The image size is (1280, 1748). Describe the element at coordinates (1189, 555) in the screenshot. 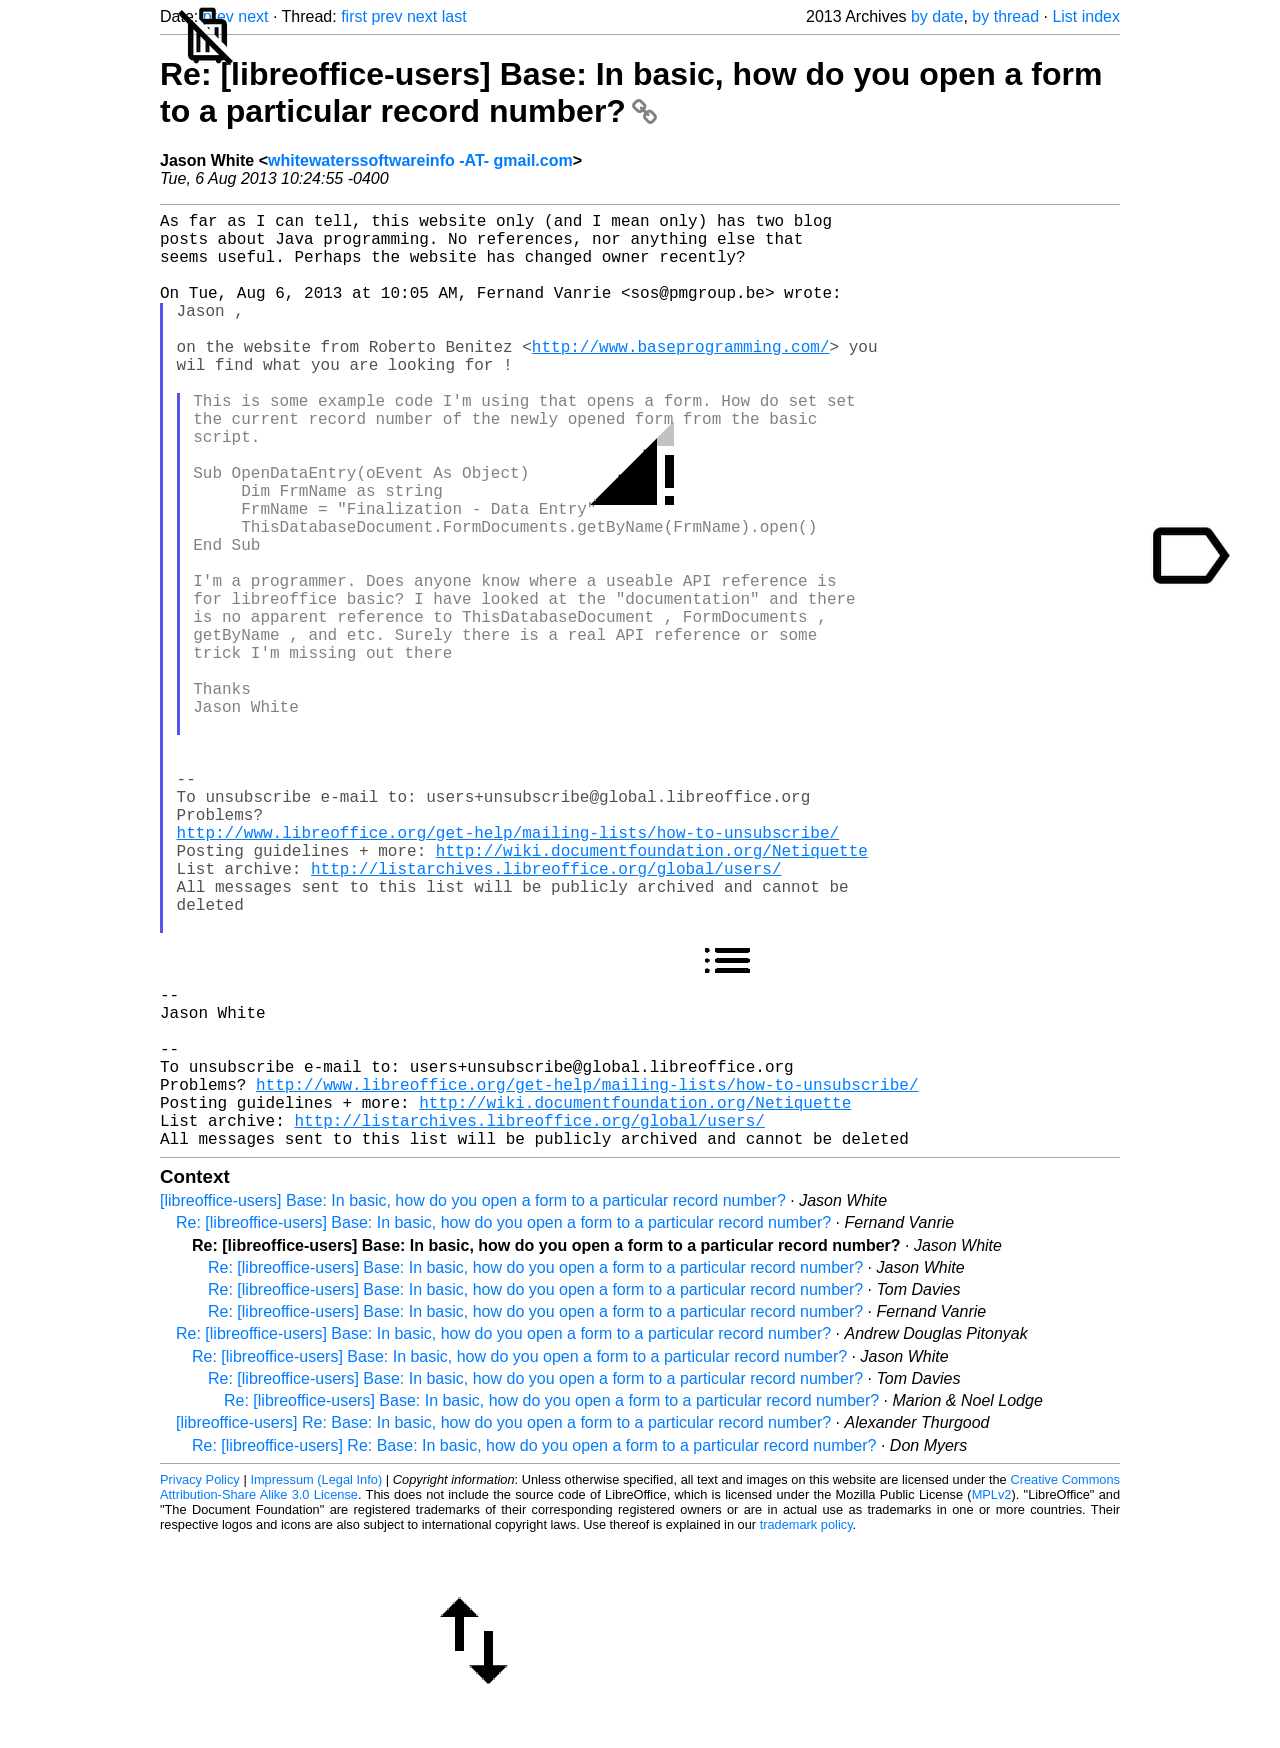

I see `add a label or tag to an item` at that location.